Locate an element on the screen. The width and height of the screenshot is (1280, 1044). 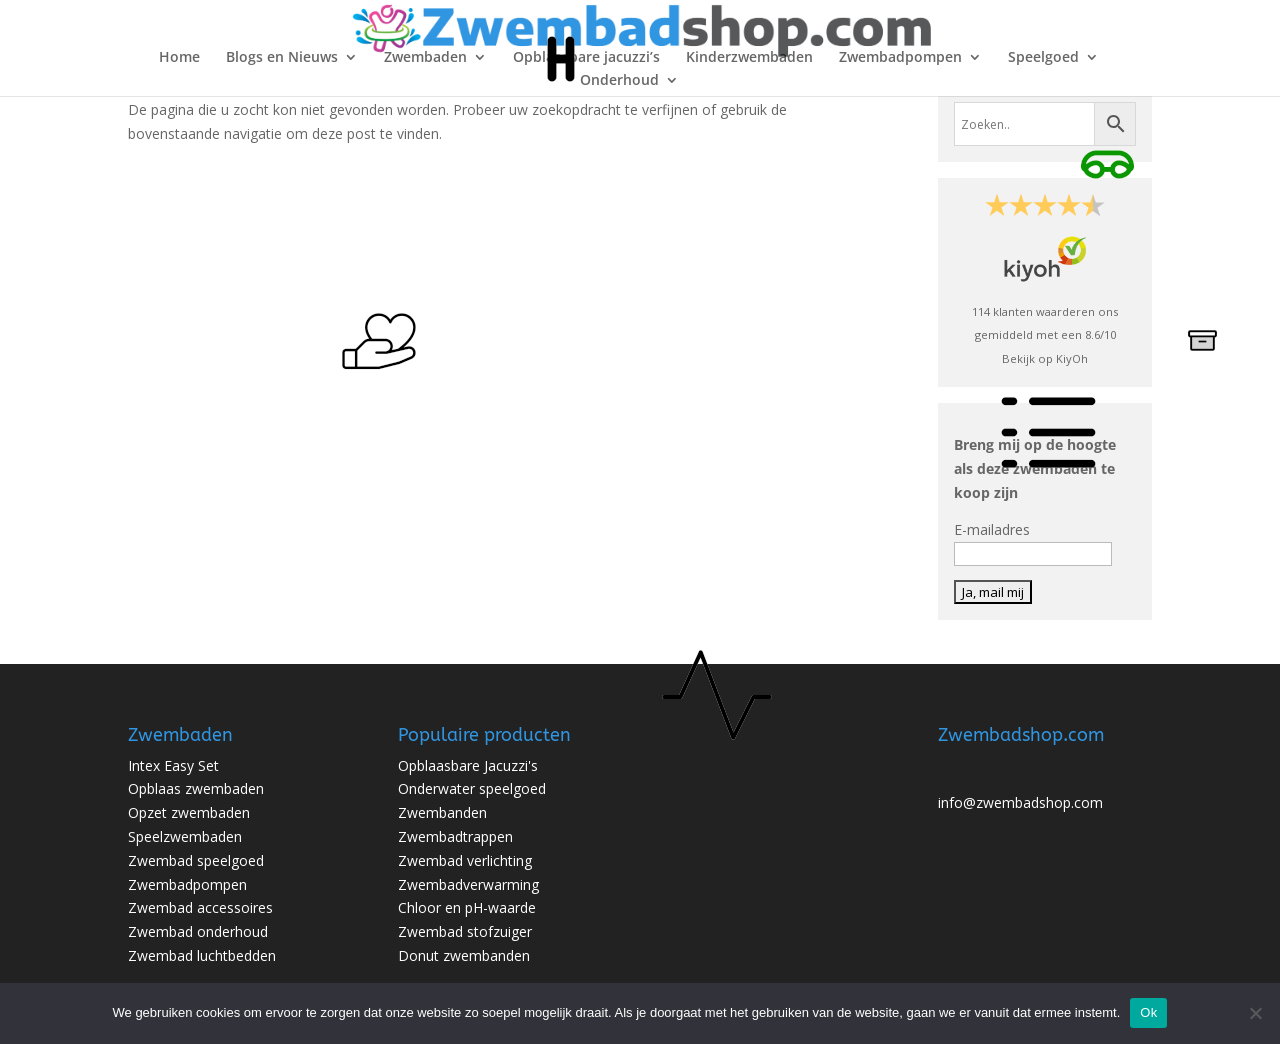
indicates H or HSPA mobile network connection is located at coordinates (561, 59).